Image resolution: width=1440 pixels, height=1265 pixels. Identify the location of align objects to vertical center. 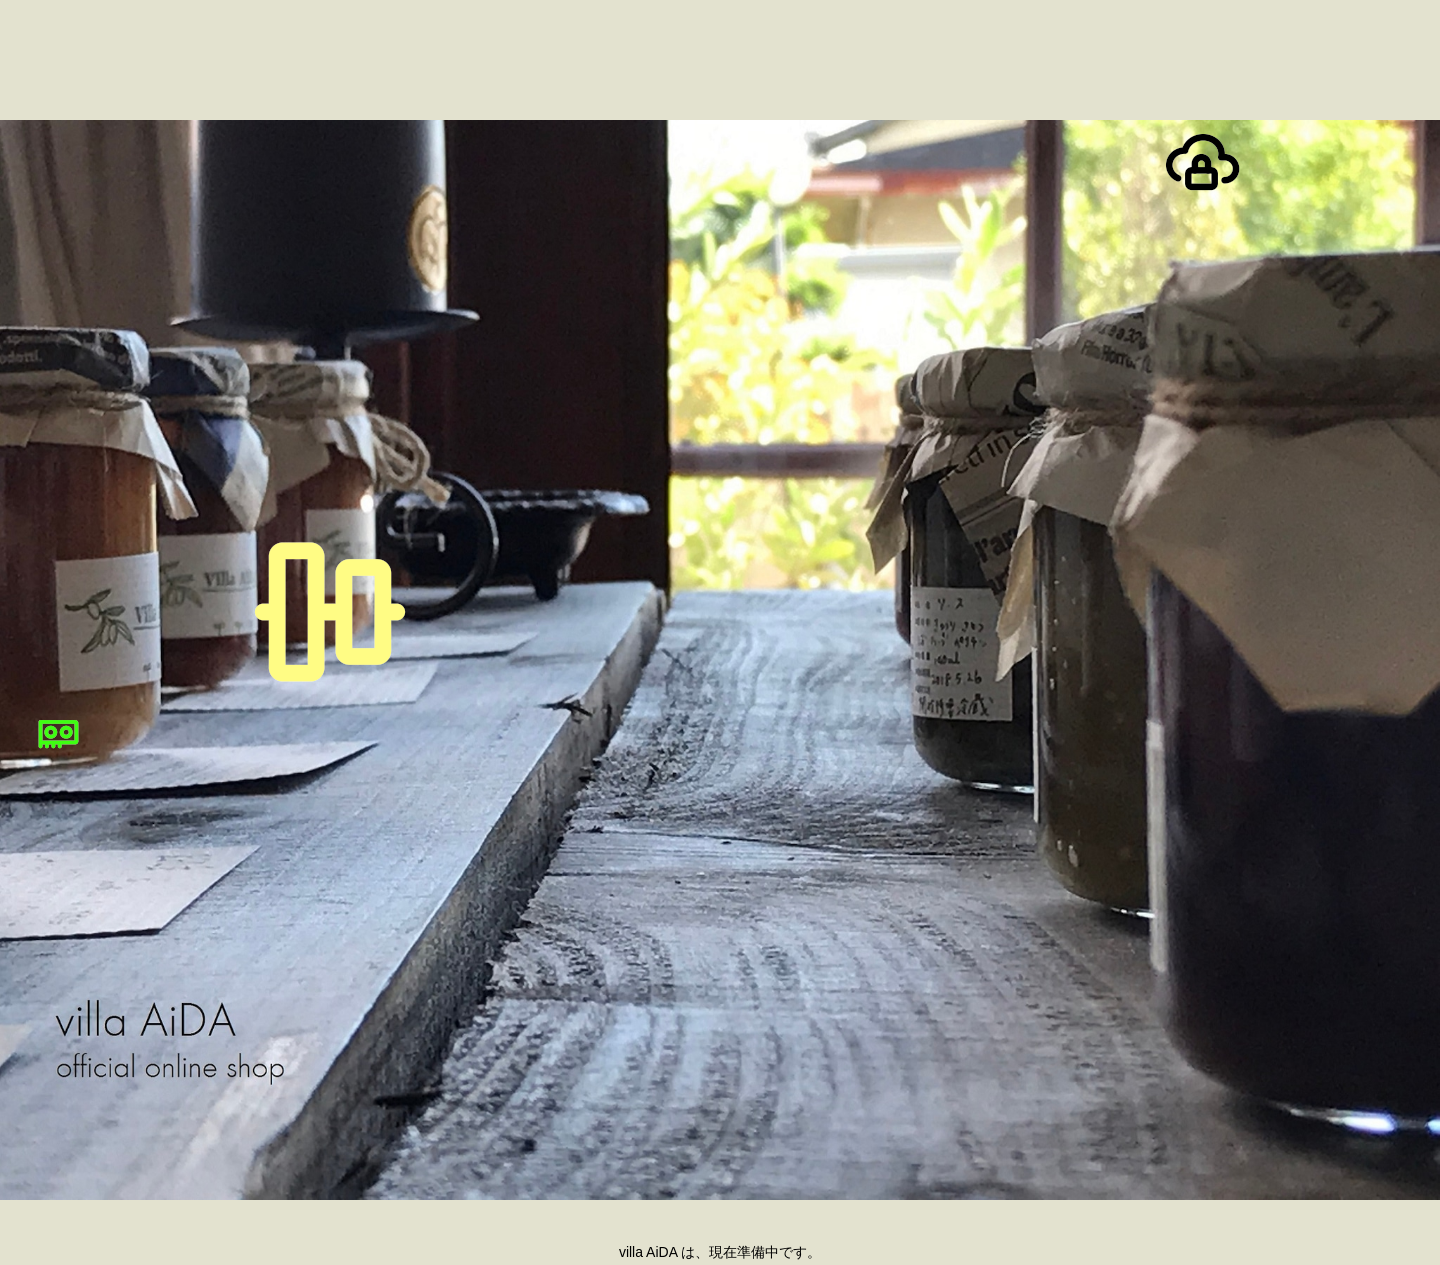
(330, 612).